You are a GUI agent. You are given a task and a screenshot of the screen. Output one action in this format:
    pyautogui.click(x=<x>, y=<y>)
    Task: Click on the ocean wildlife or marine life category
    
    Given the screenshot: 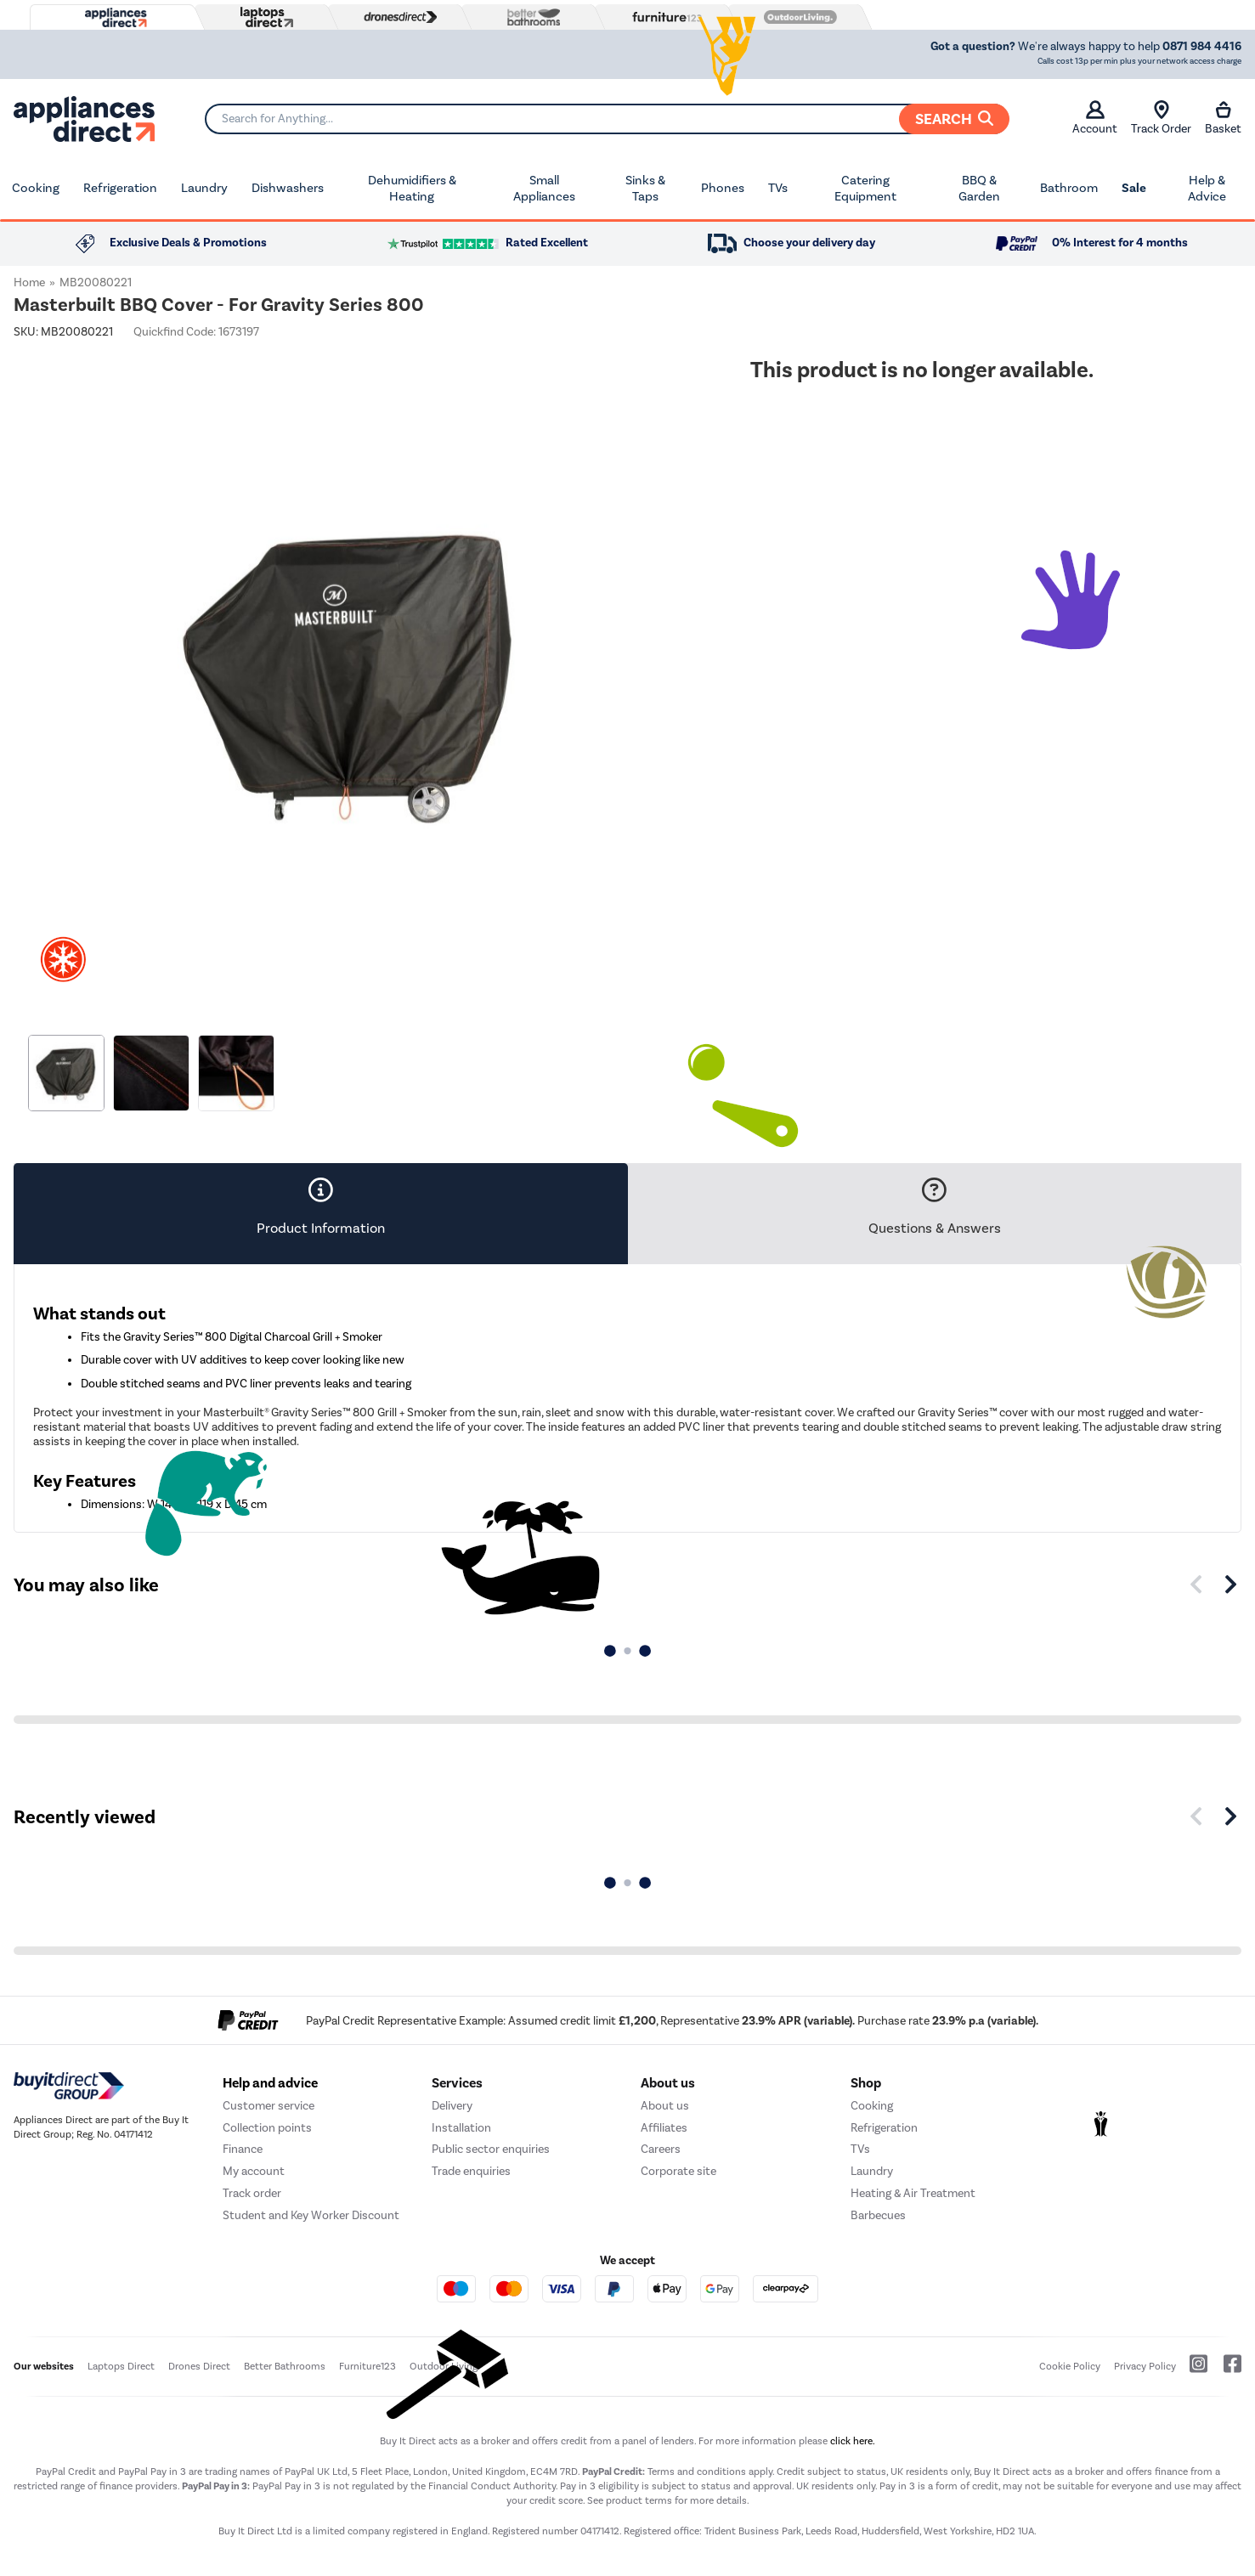 What is the action you would take?
    pyautogui.click(x=520, y=1557)
    